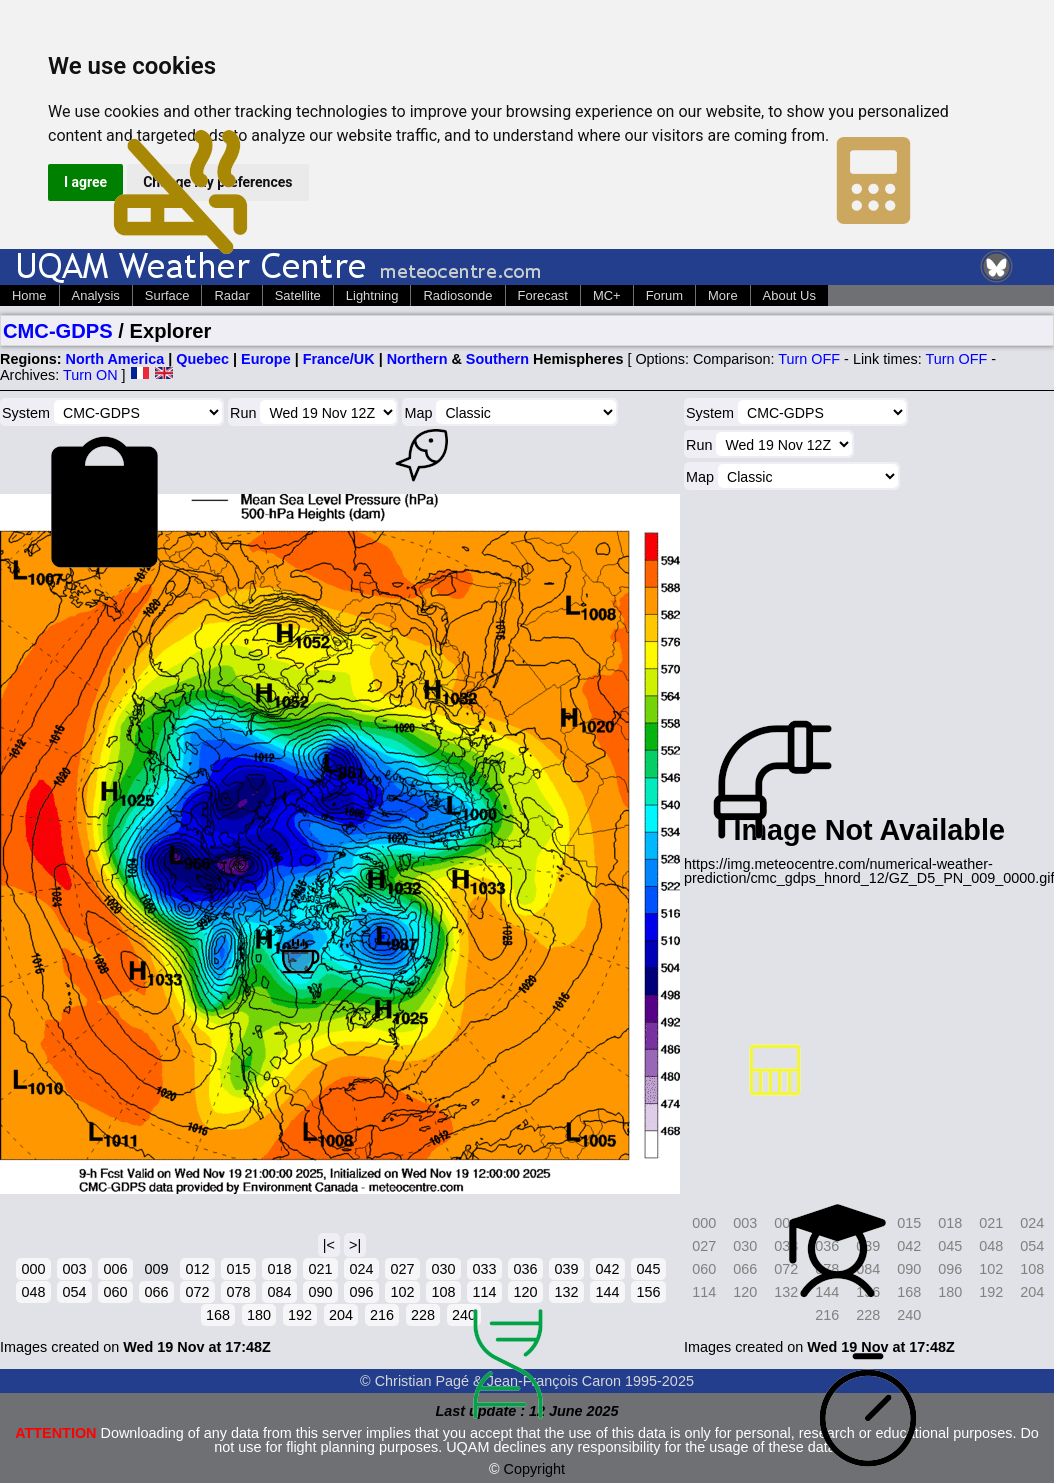 This screenshot has width=1054, height=1483. What do you see at coordinates (768, 775) in the screenshot?
I see `represents plumbing or pipeline functionality` at bounding box center [768, 775].